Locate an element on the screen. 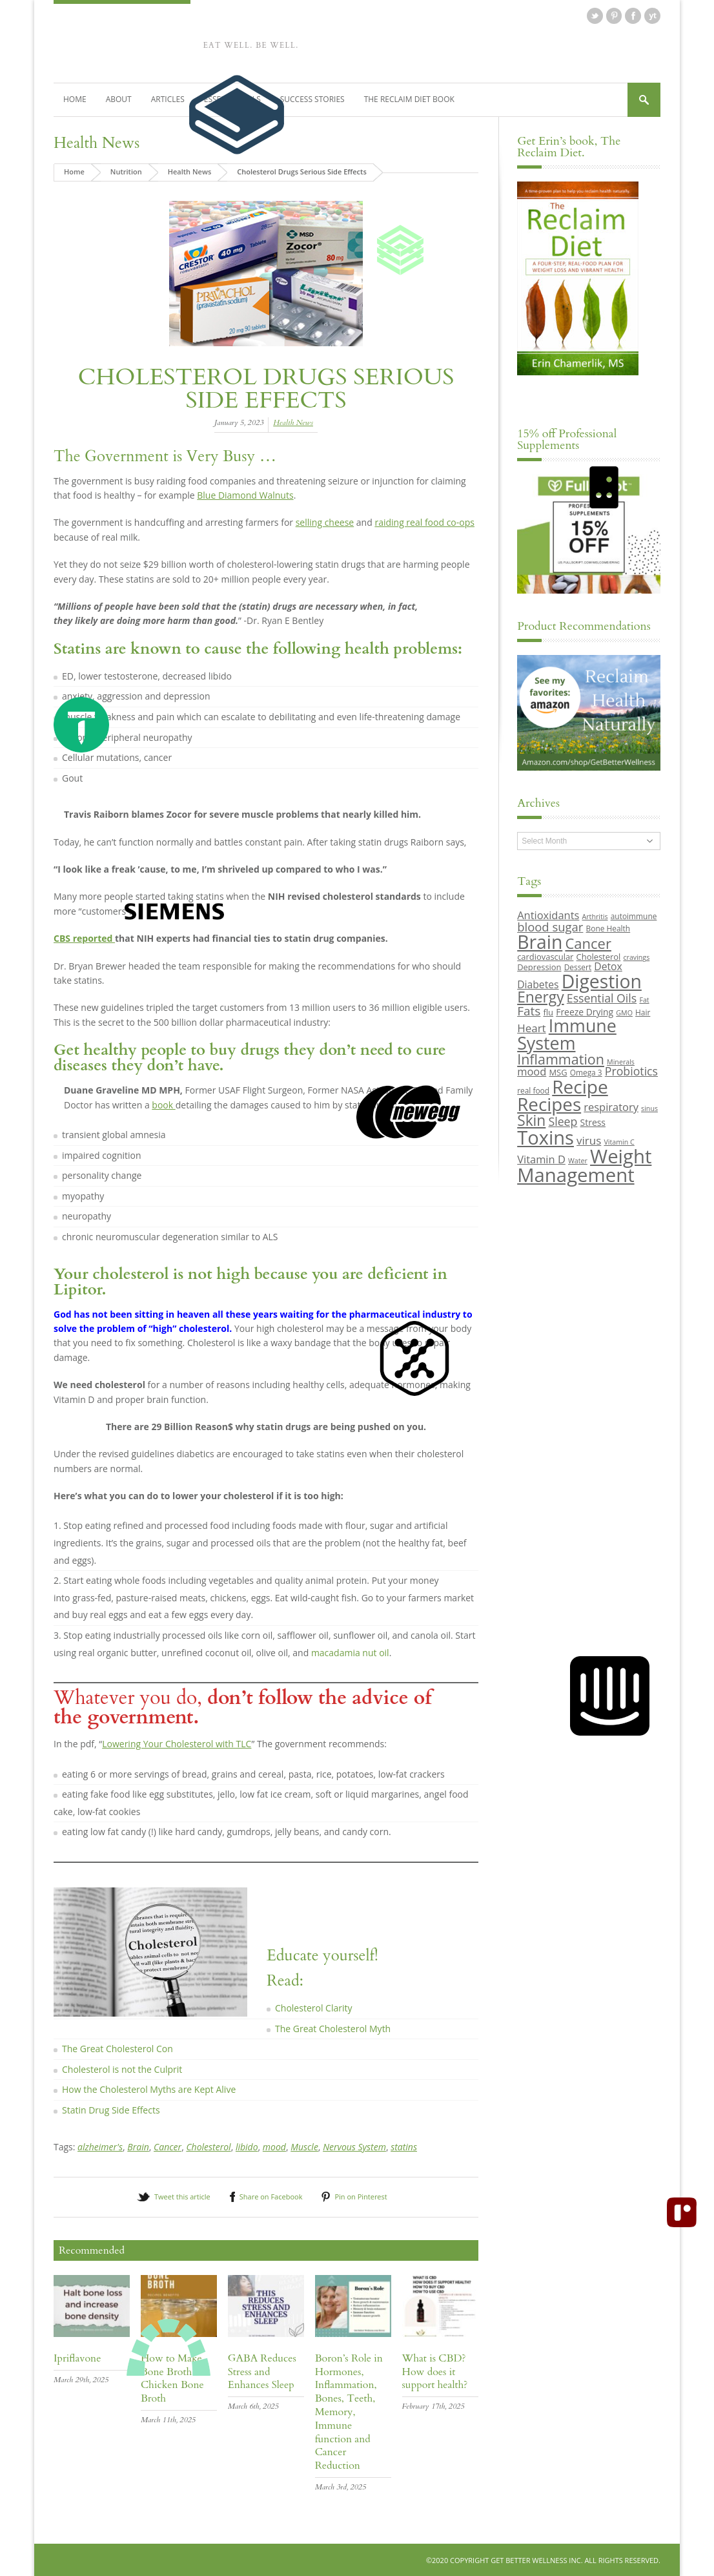 The height and width of the screenshot is (2576, 714). visit the newegg online store is located at coordinates (408, 1112).